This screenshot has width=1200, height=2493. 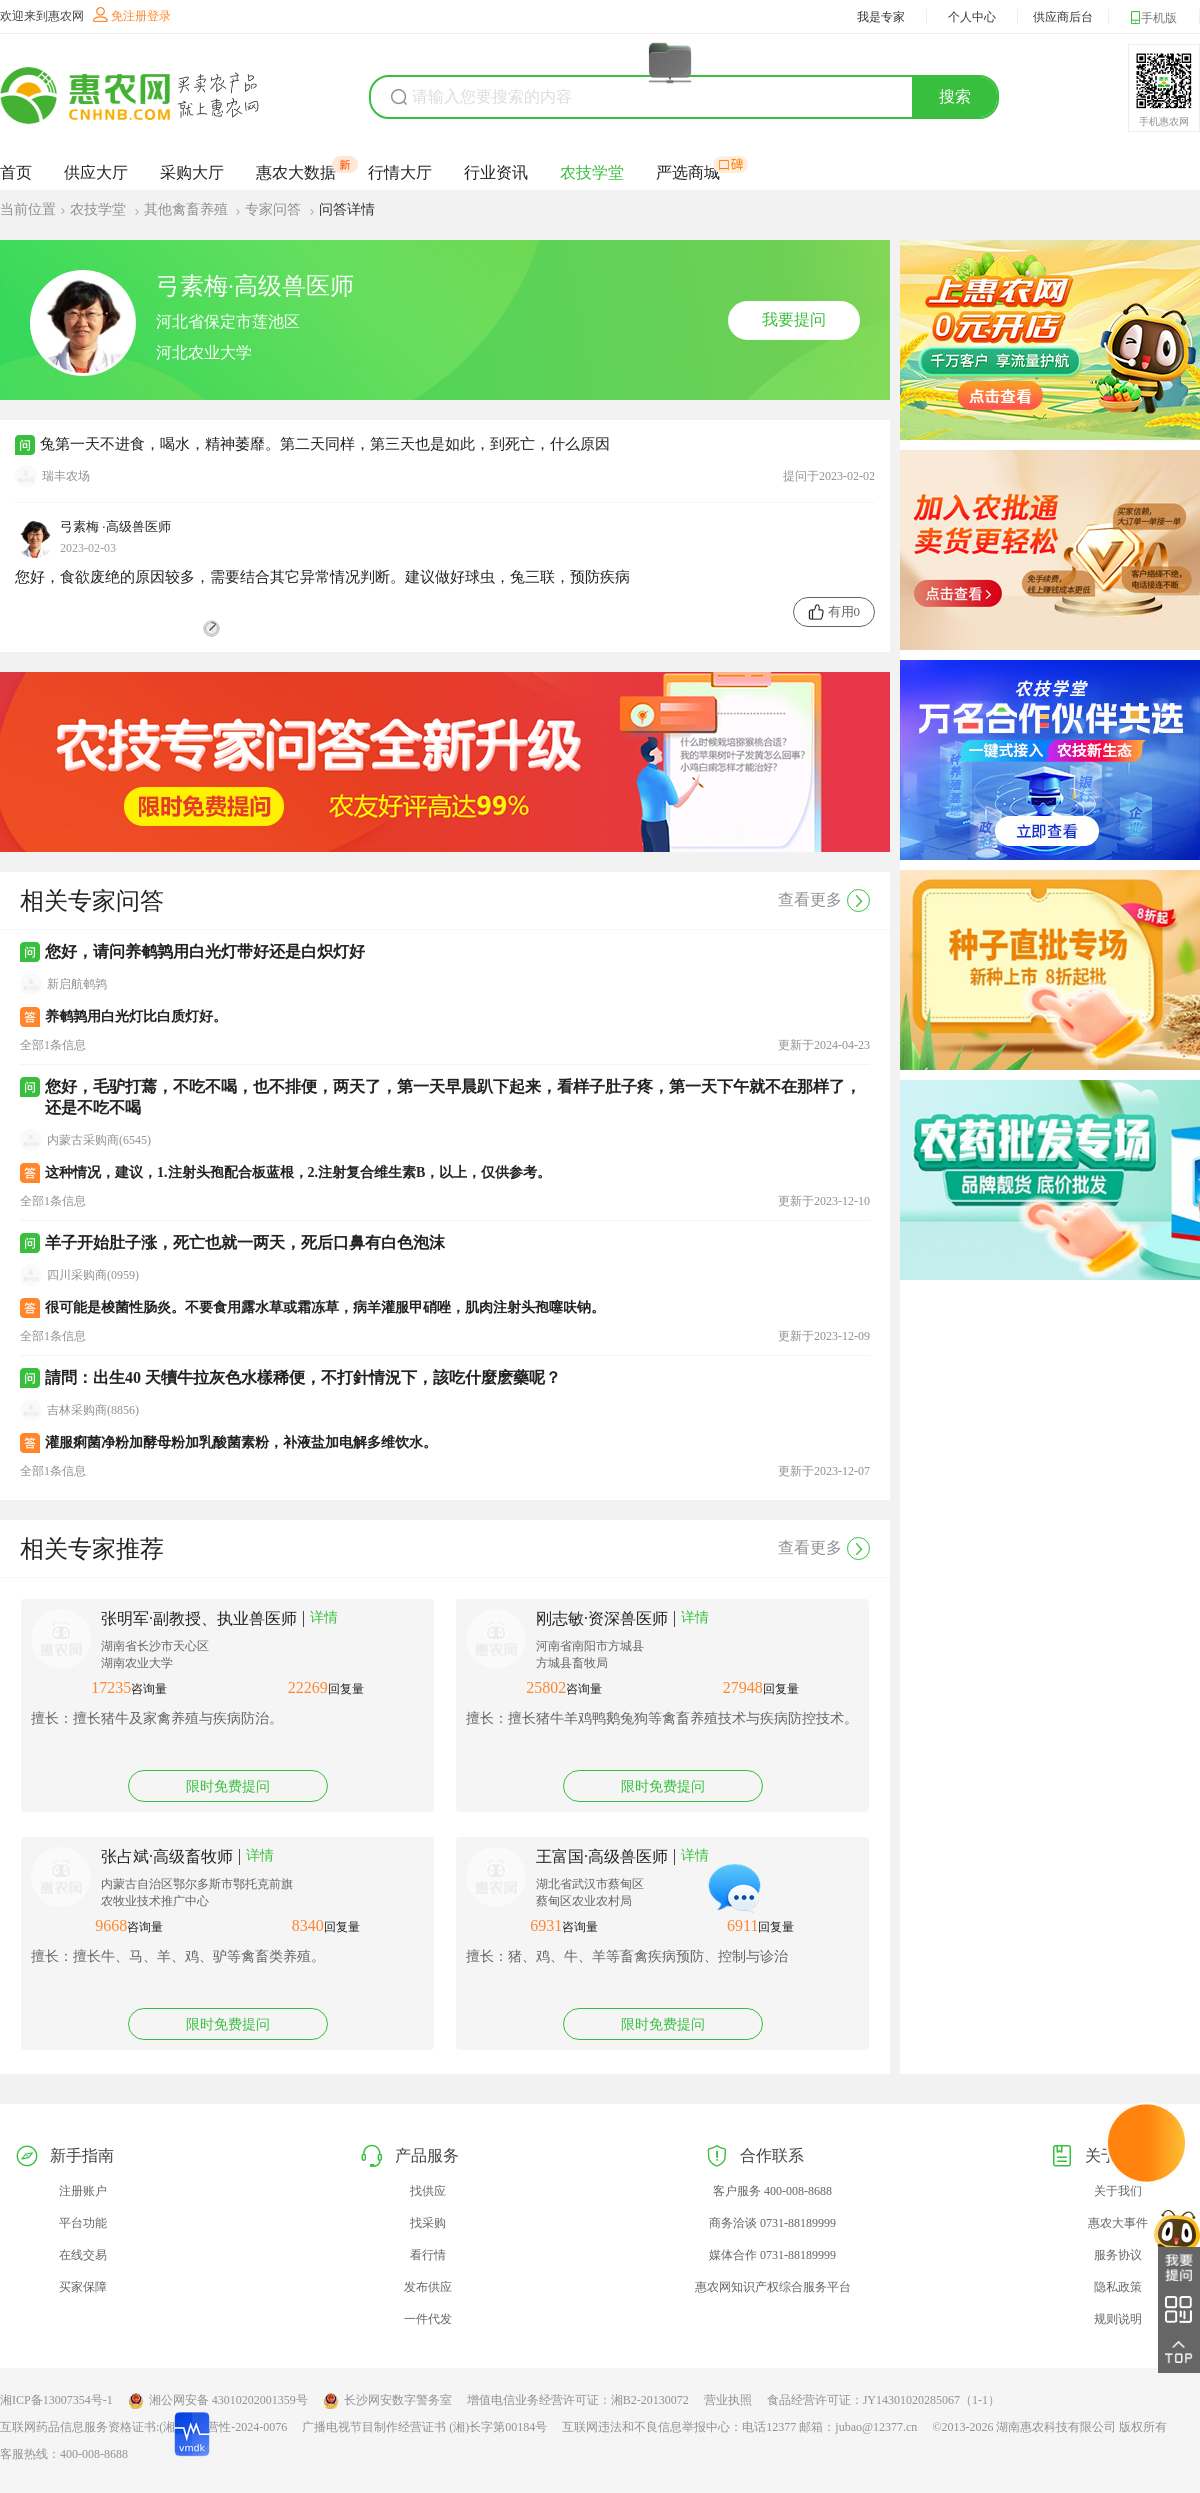 I want to click on access a remote or network folder, so click(x=670, y=62).